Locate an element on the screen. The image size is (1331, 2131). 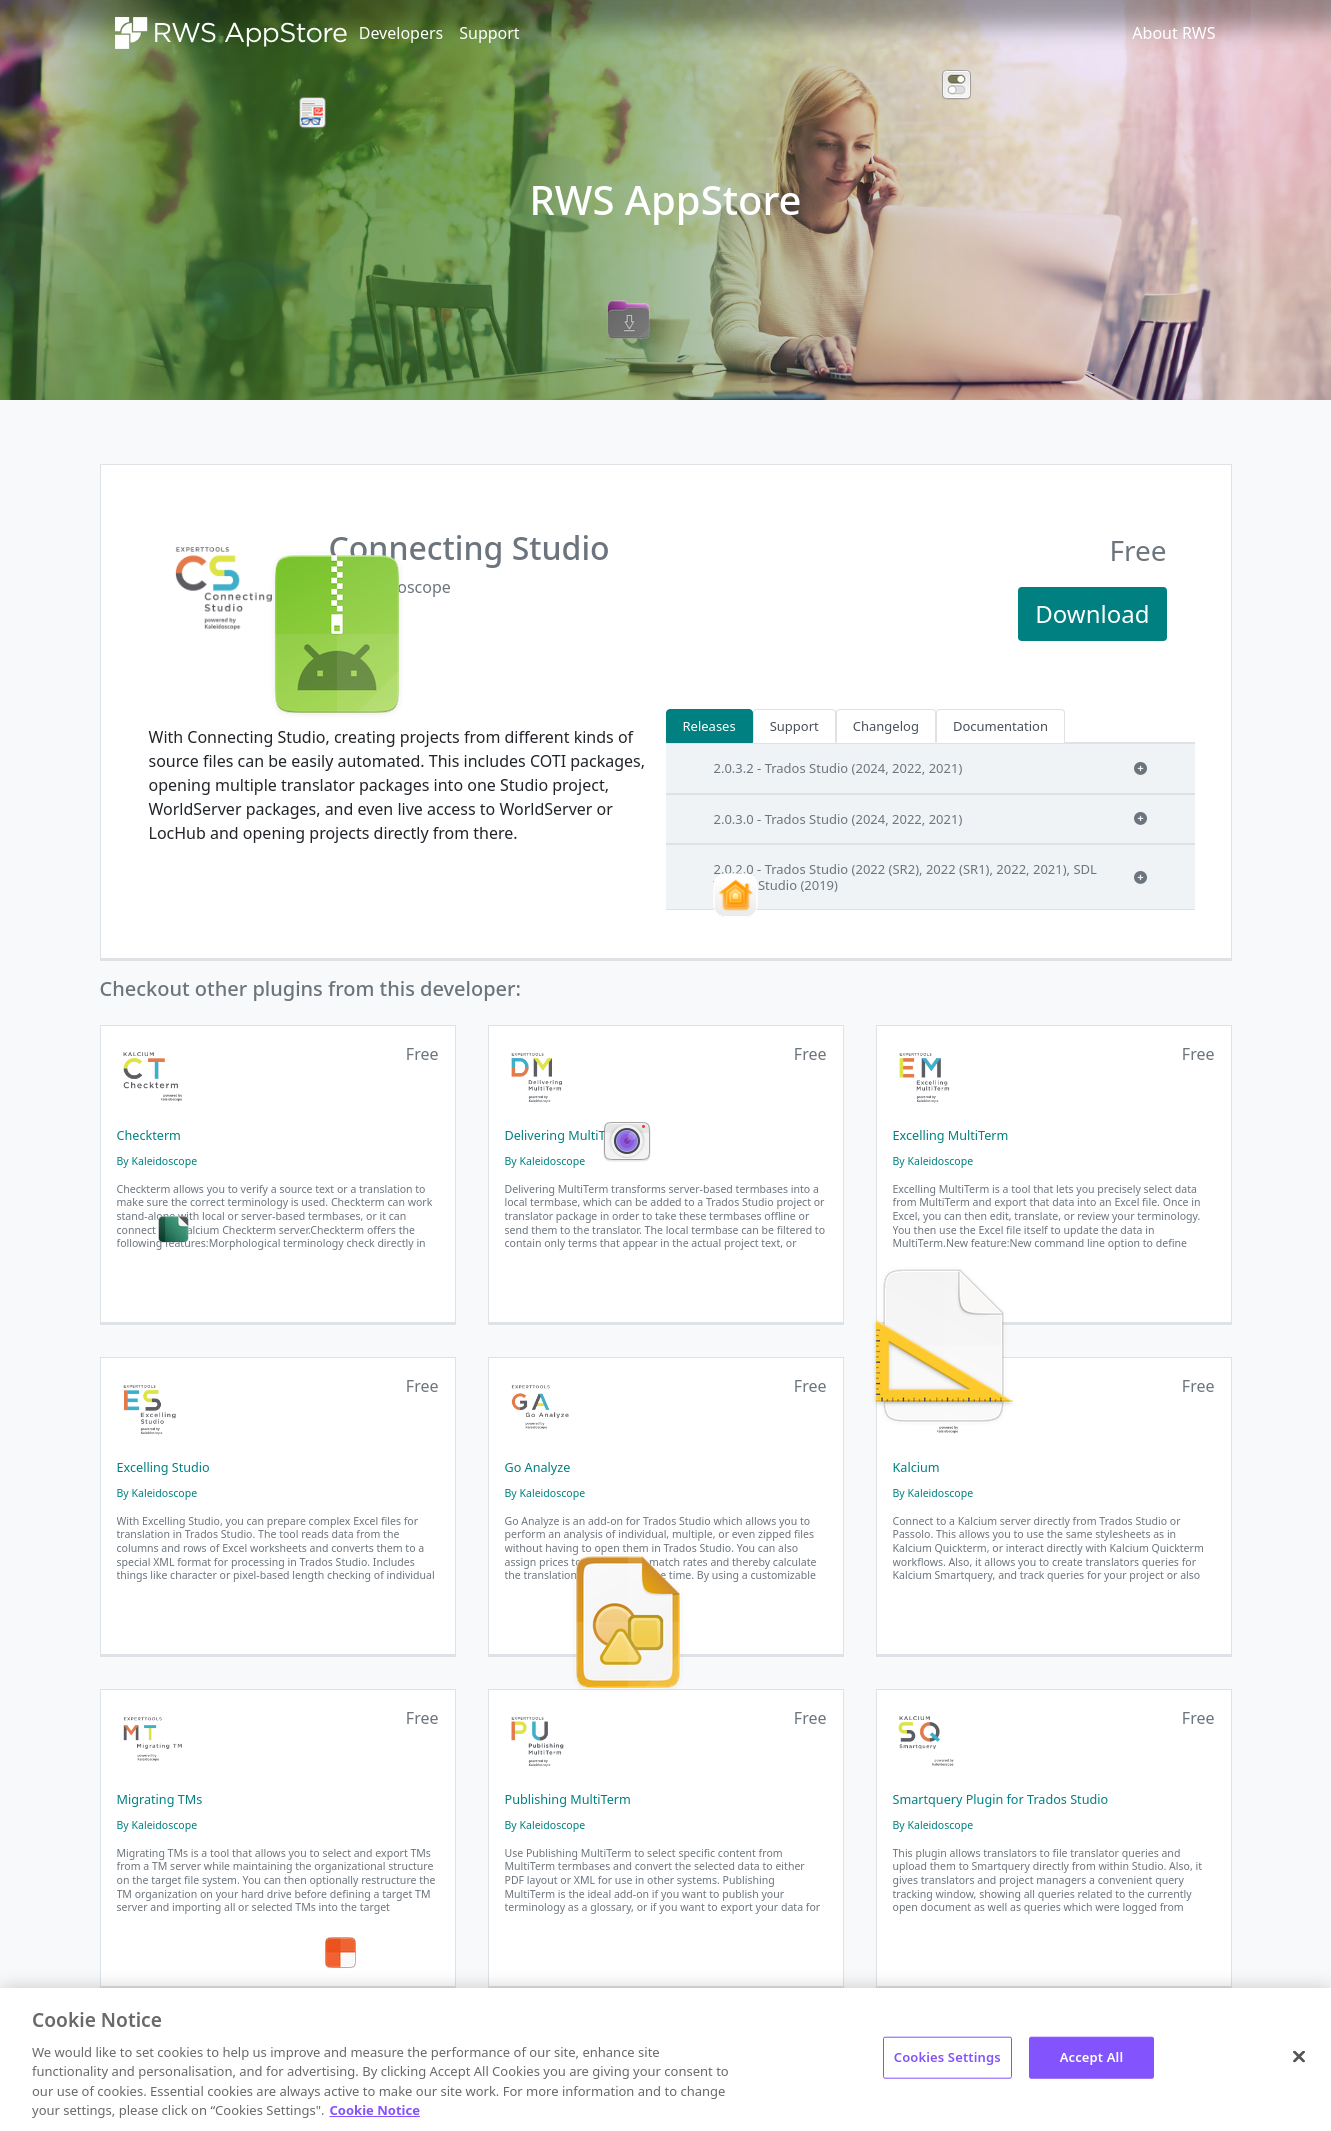
access your downloads folder is located at coordinates (628, 319).